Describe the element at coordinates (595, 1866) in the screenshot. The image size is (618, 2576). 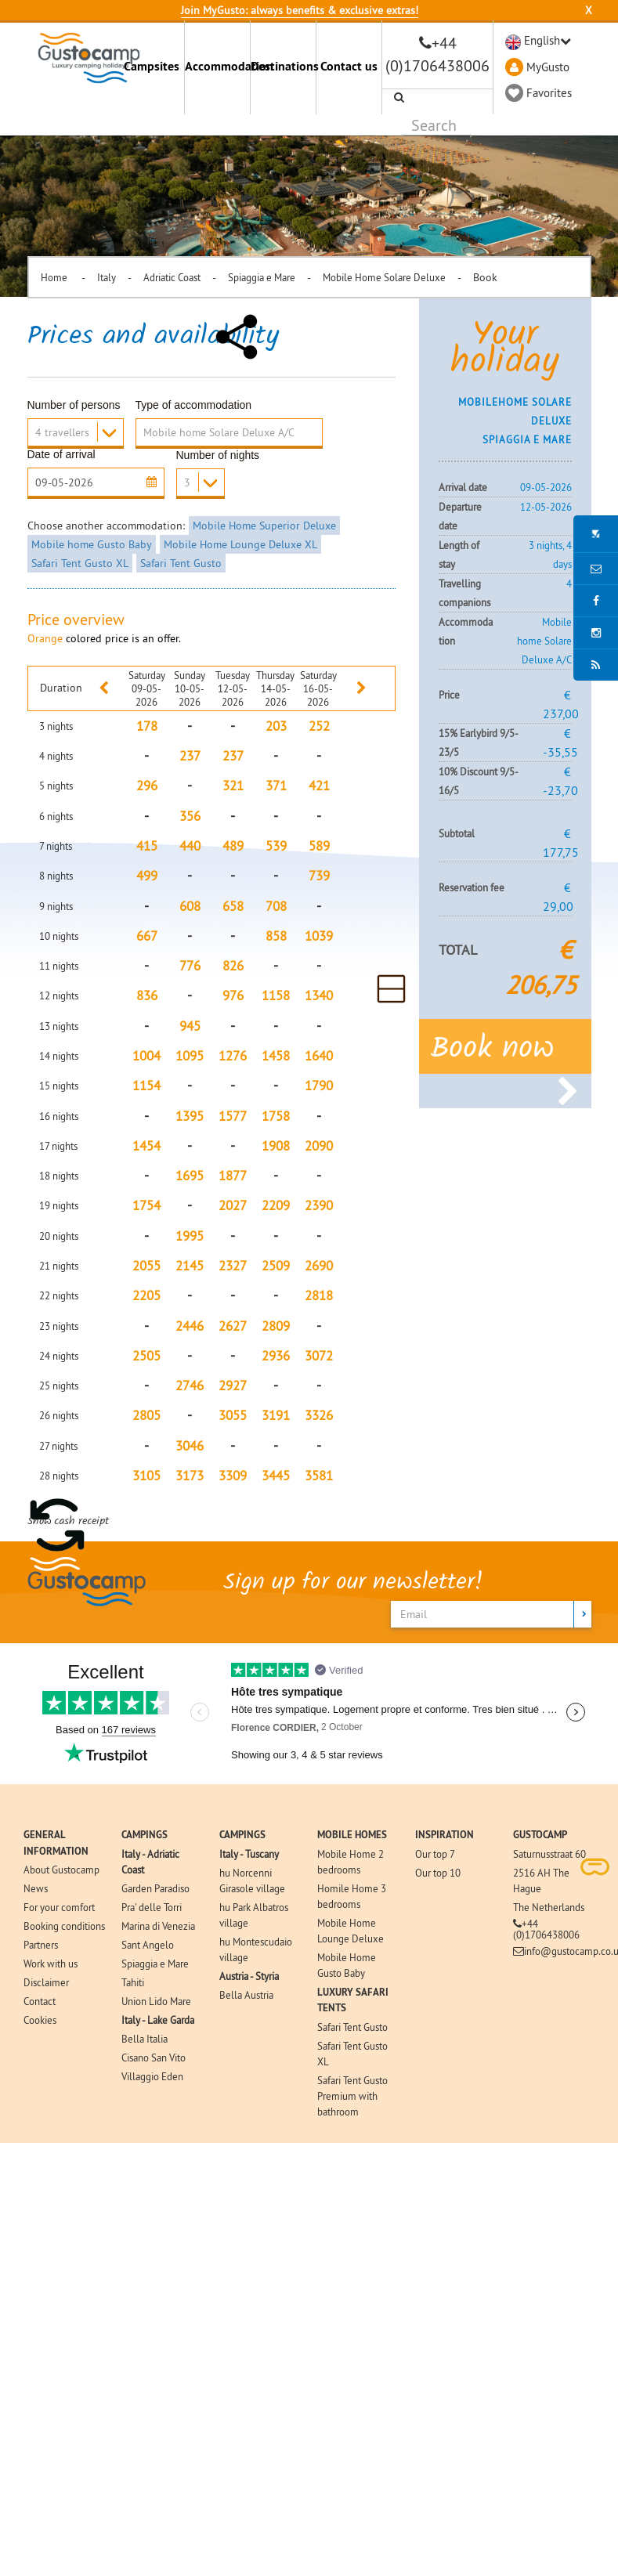
I see `access virtual reality or immersive mode` at that location.